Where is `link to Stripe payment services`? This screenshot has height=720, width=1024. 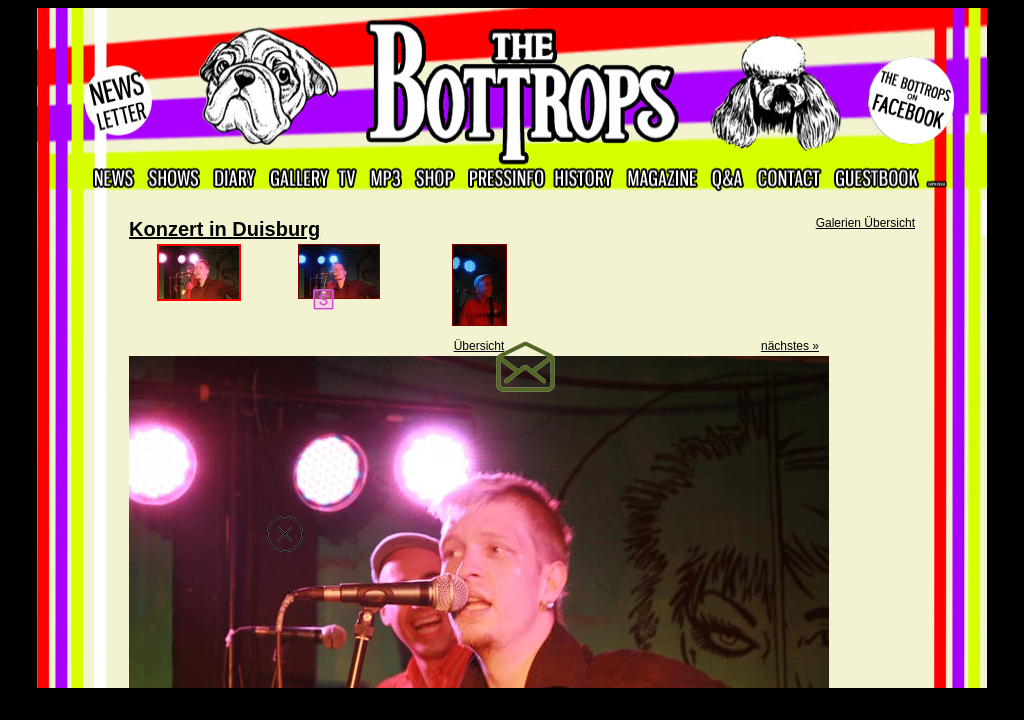 link to Stripe payment services is located at coordinates (323, 299).